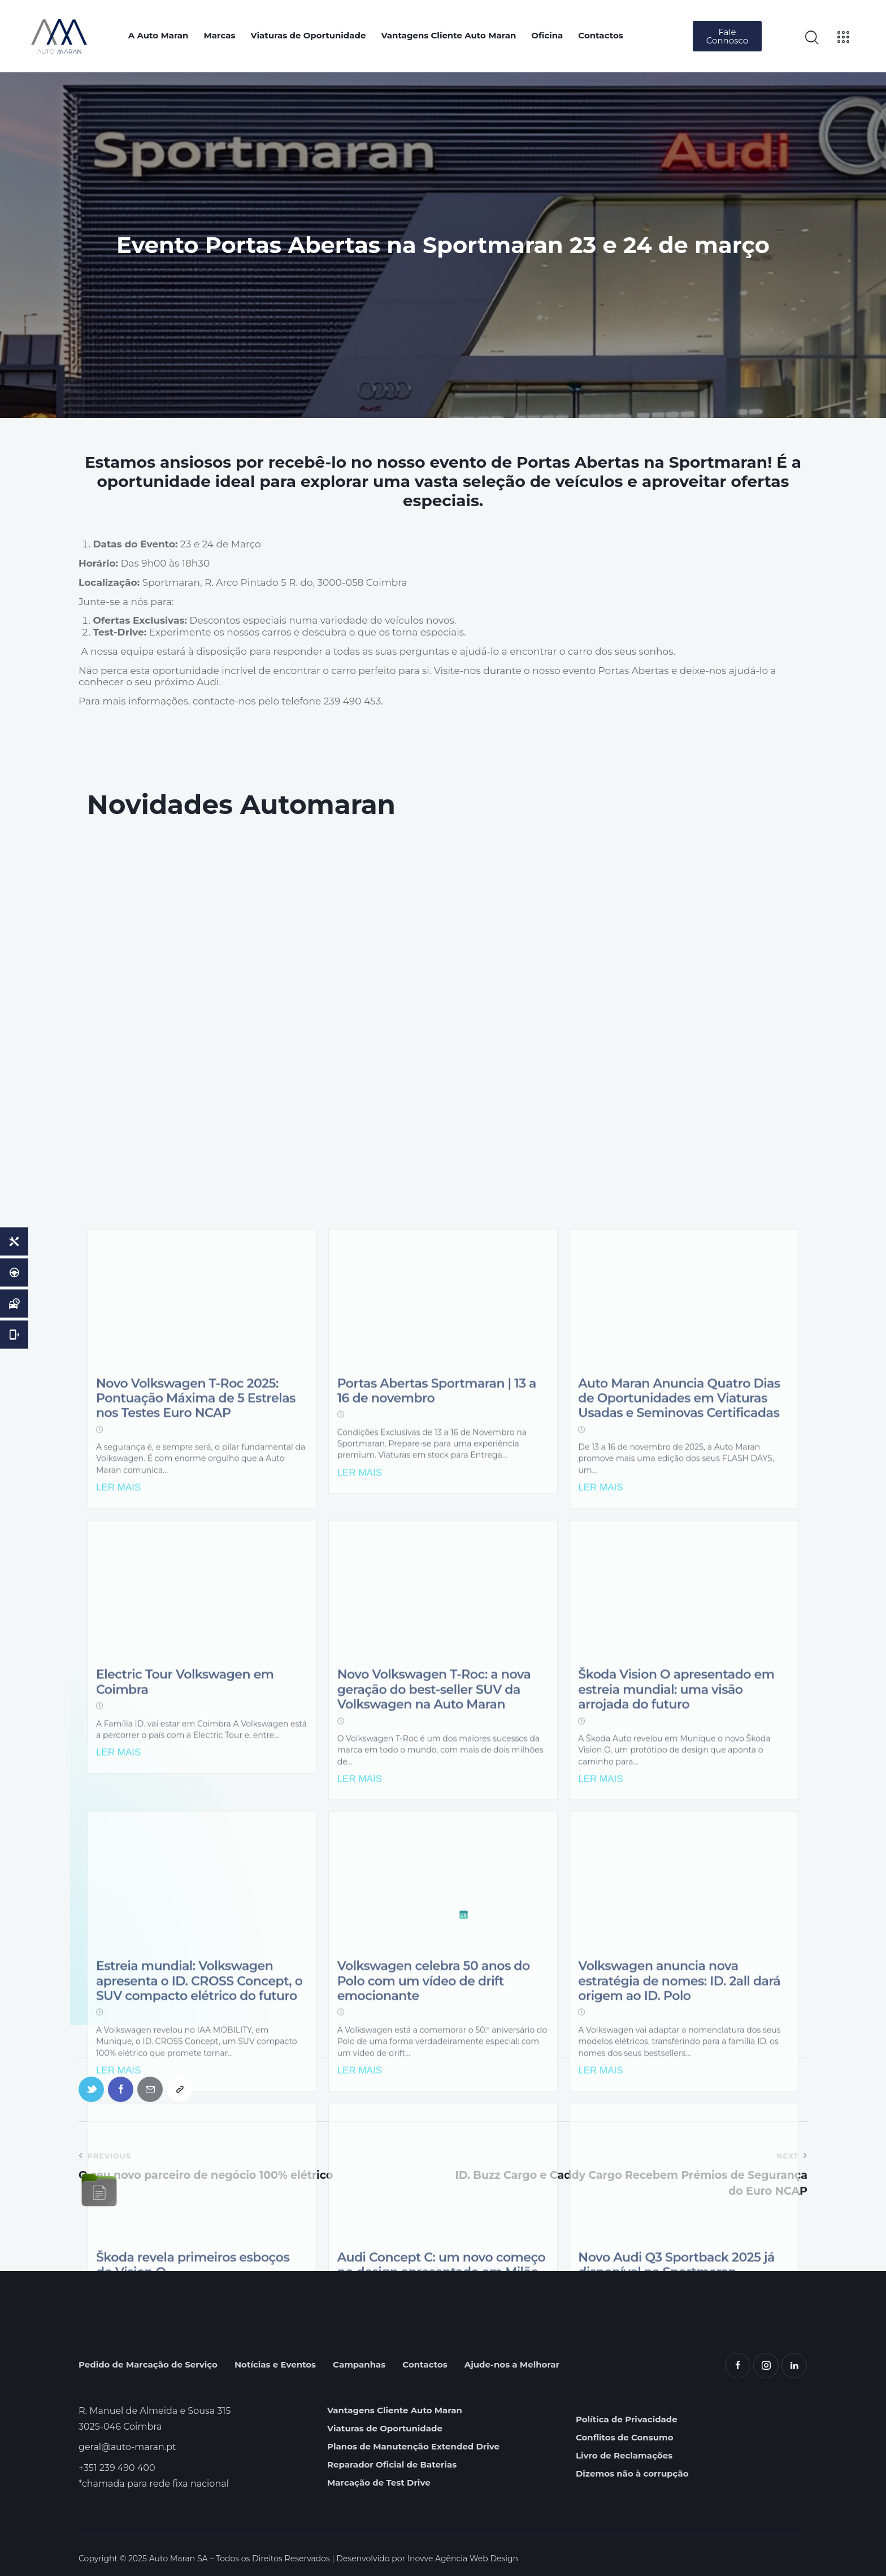 The image size is (886, 2576). What do you see at coordinates (99, 2190) in the screenshot?
I see `open your documents folder` at bounding box center [99, 2190].